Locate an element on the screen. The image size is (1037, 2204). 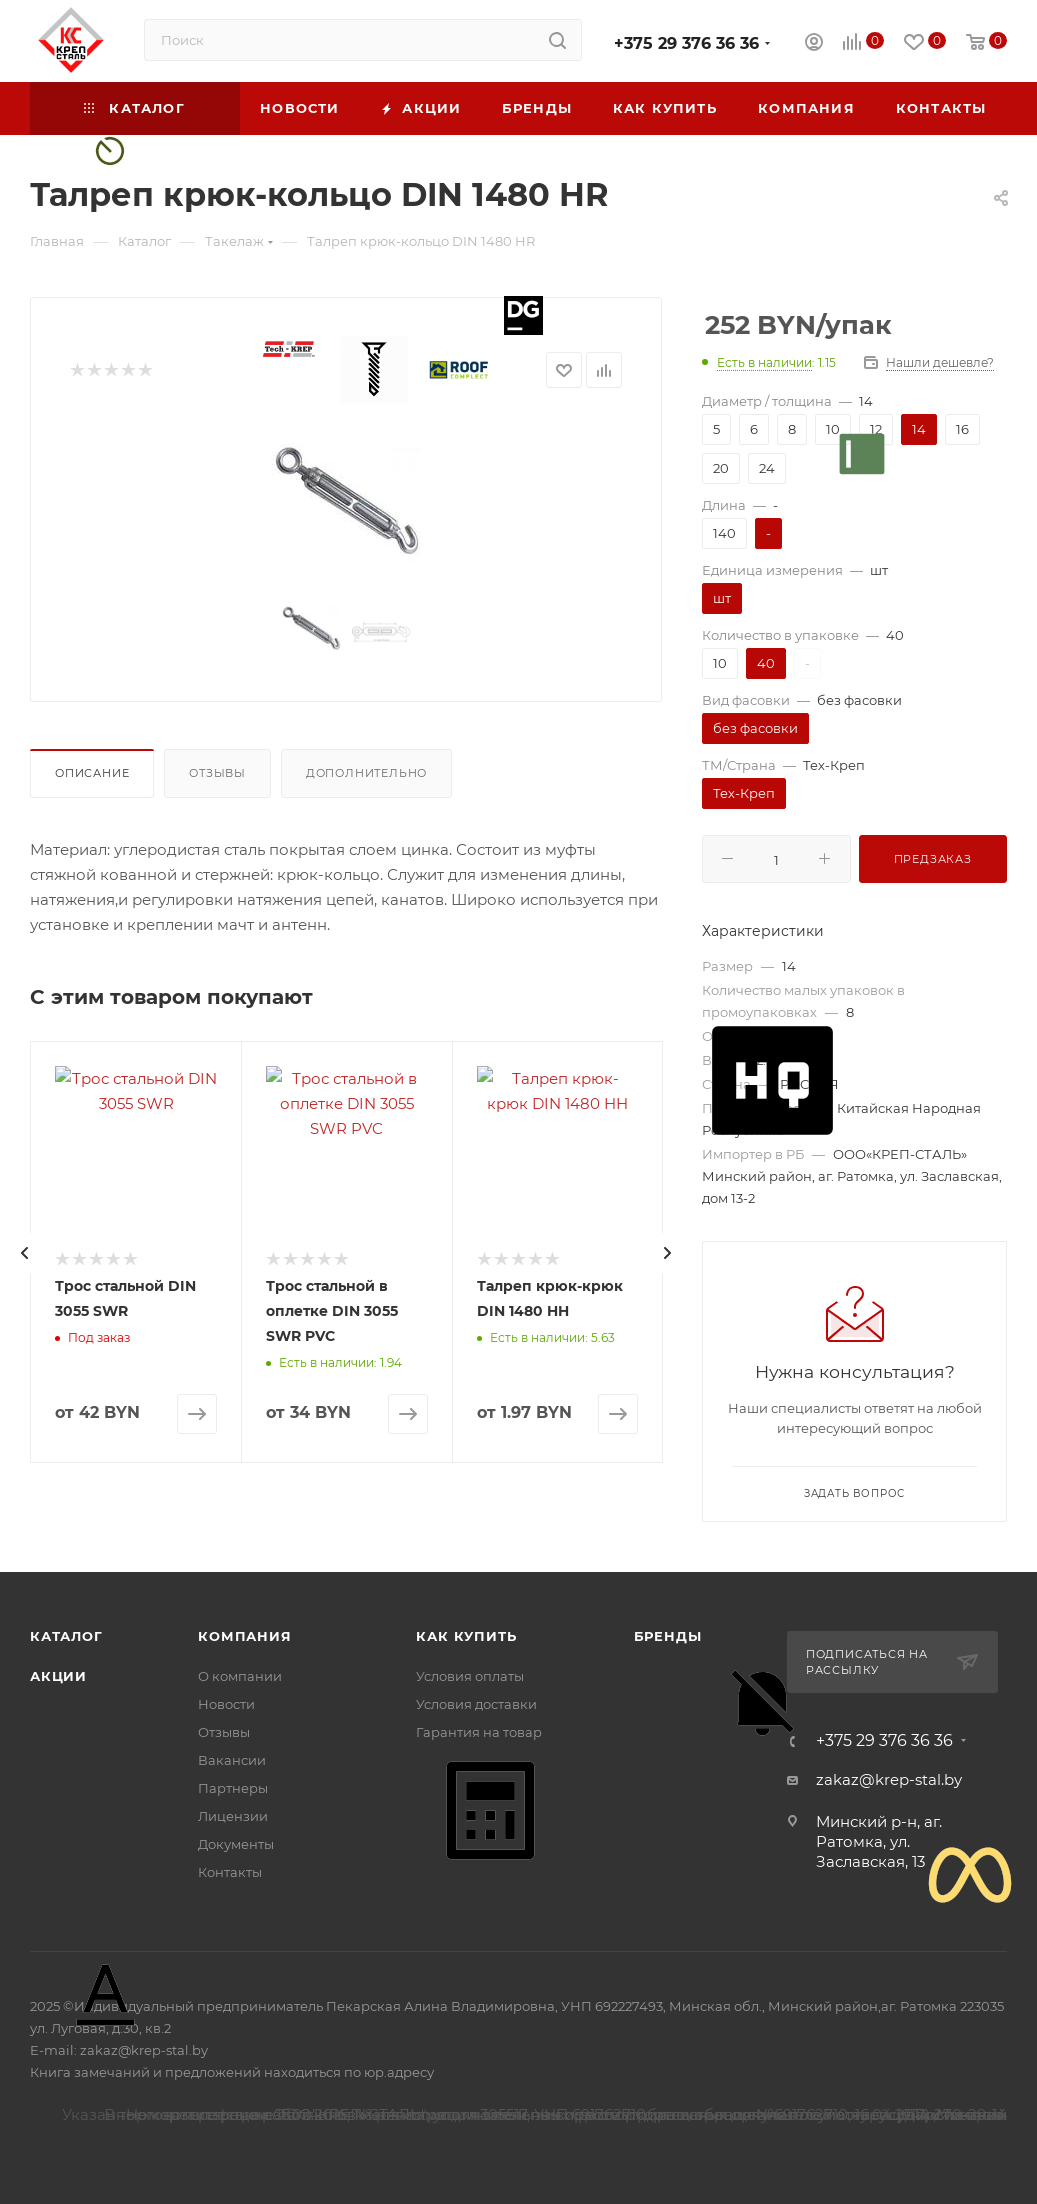
indicates high quality media or streaming option is located at coordinates (772, 1080).